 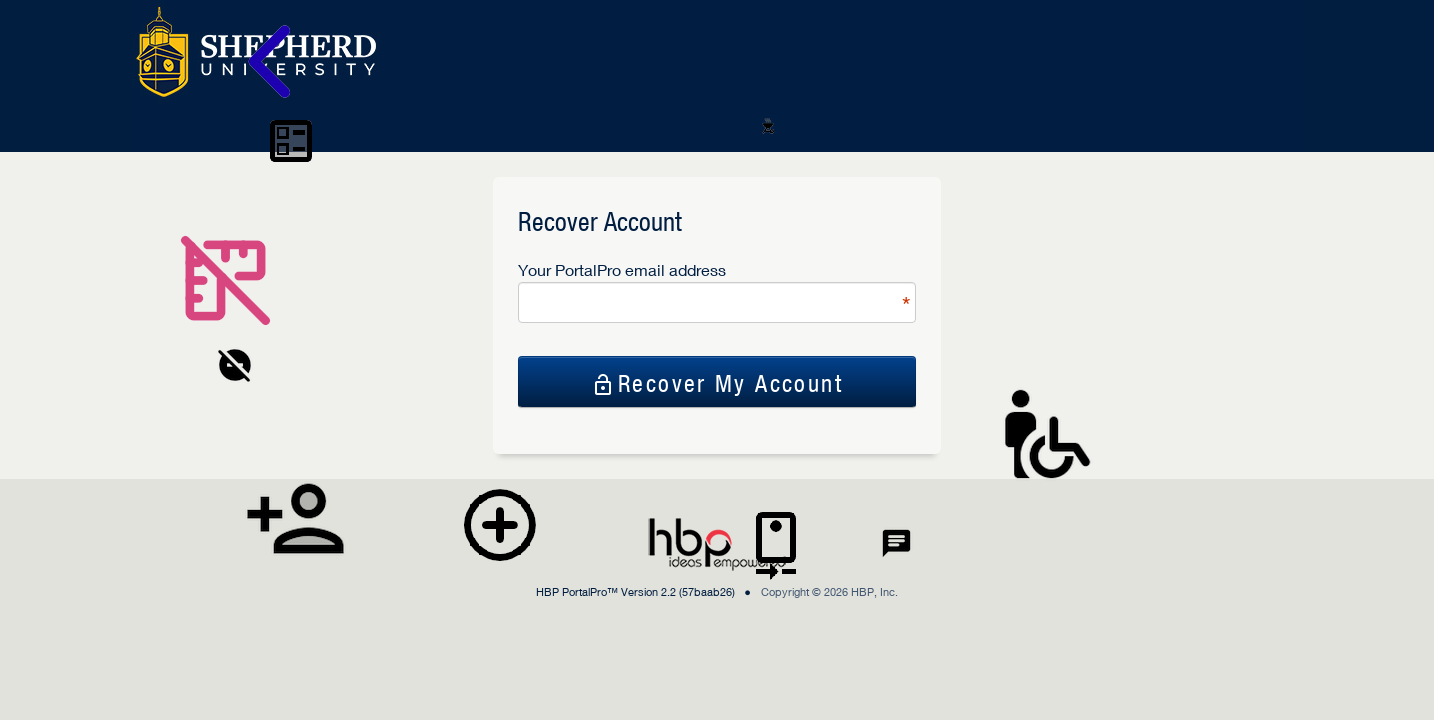 What do you see at coordinates (896, 543) in the screenshot?
I see `open chat or messaging` at bounding box center [896, 543].